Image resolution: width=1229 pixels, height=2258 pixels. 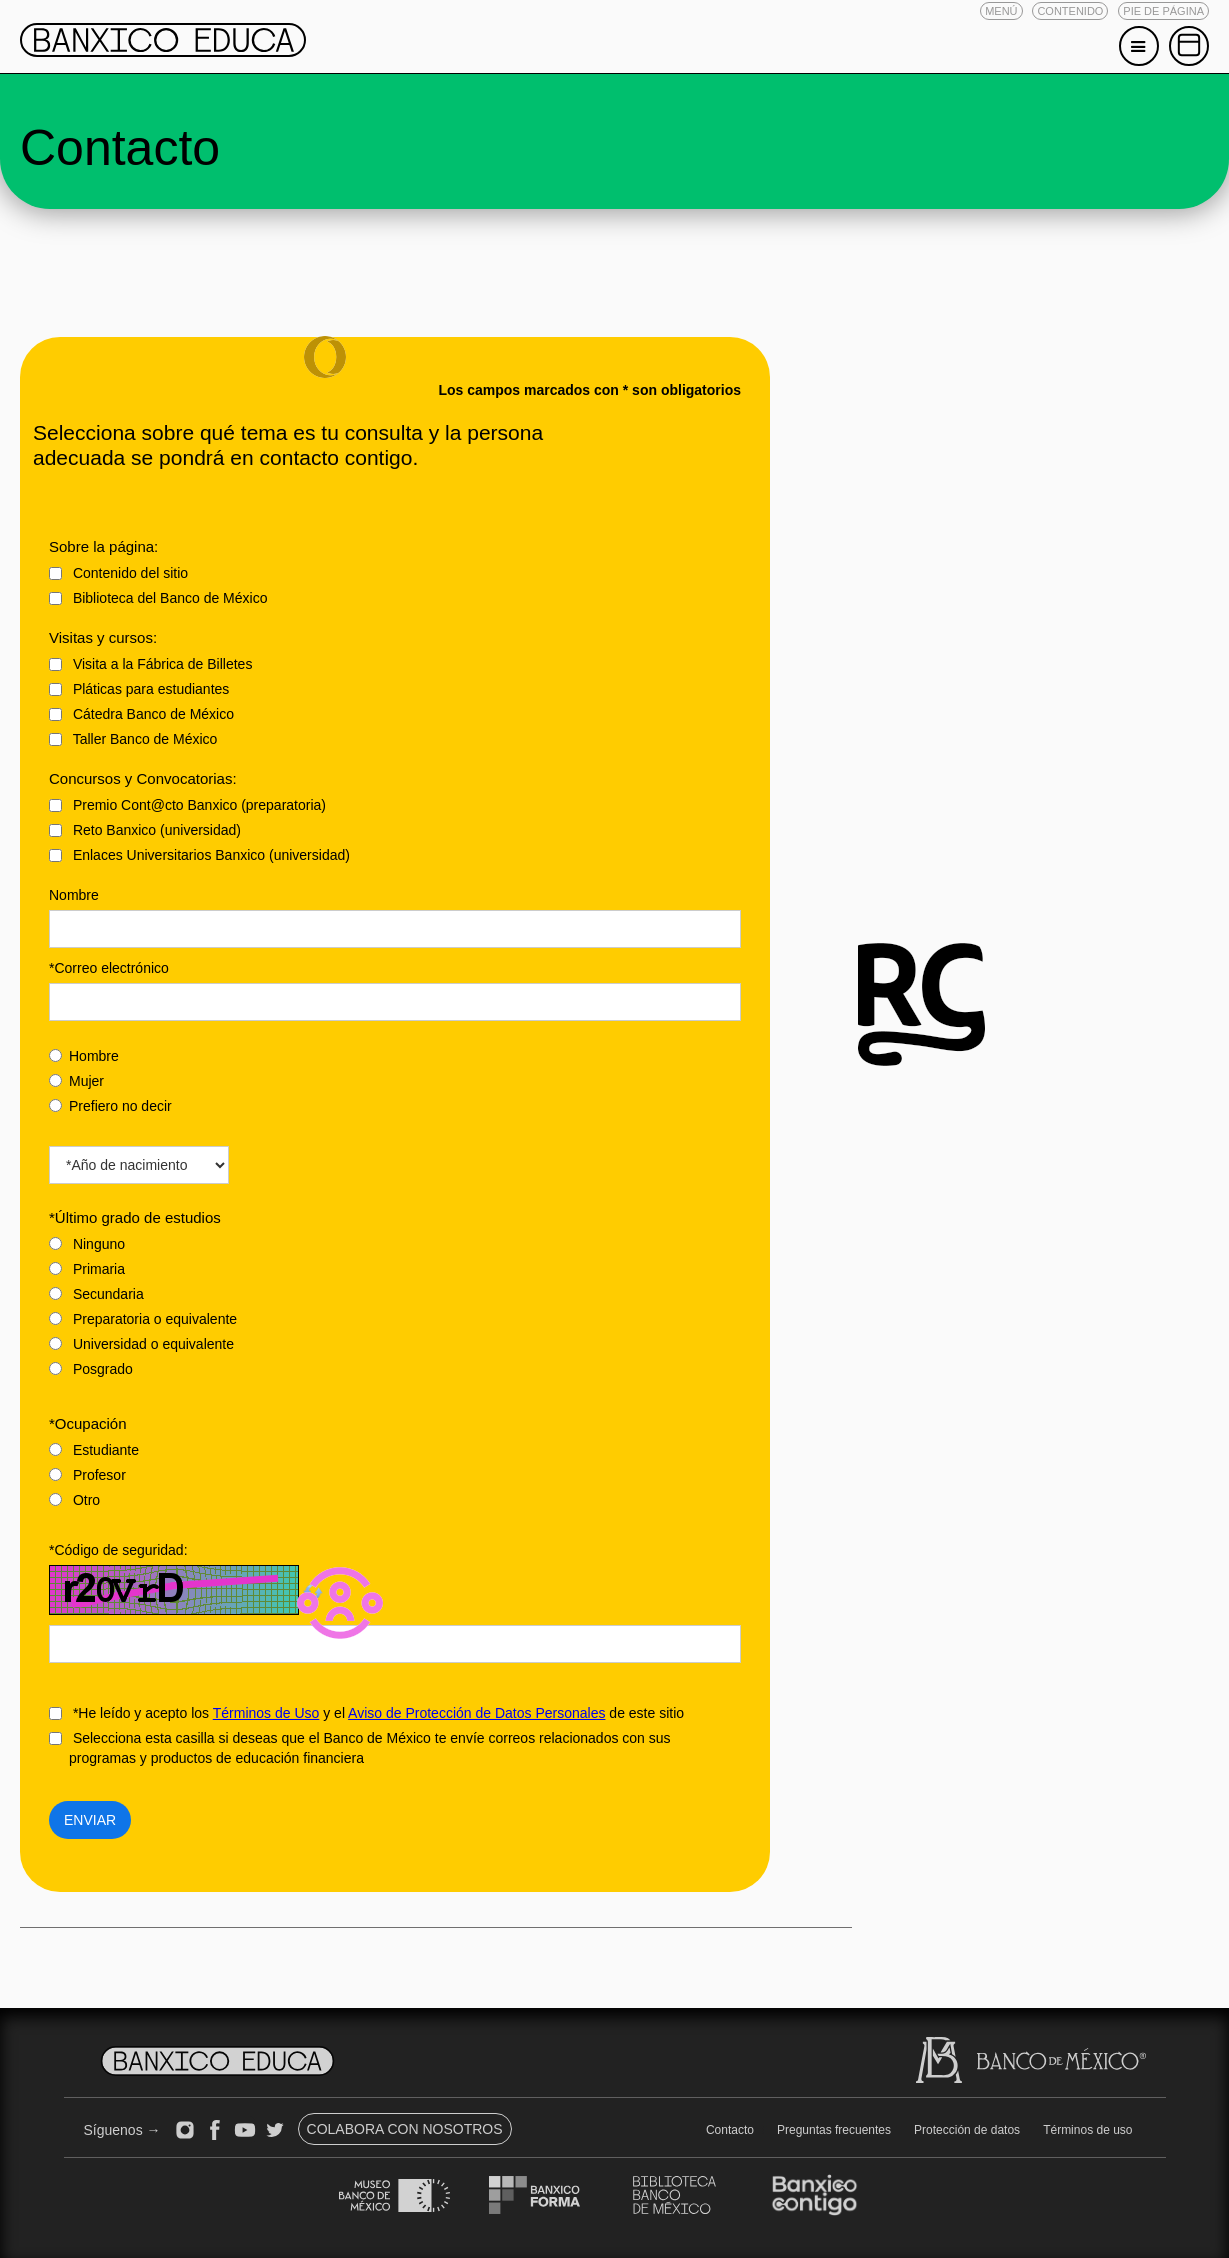 What do you see at coordinates (340, 1603) in the screenshot?
I see `view community members` at bounding box center [340, 1603].